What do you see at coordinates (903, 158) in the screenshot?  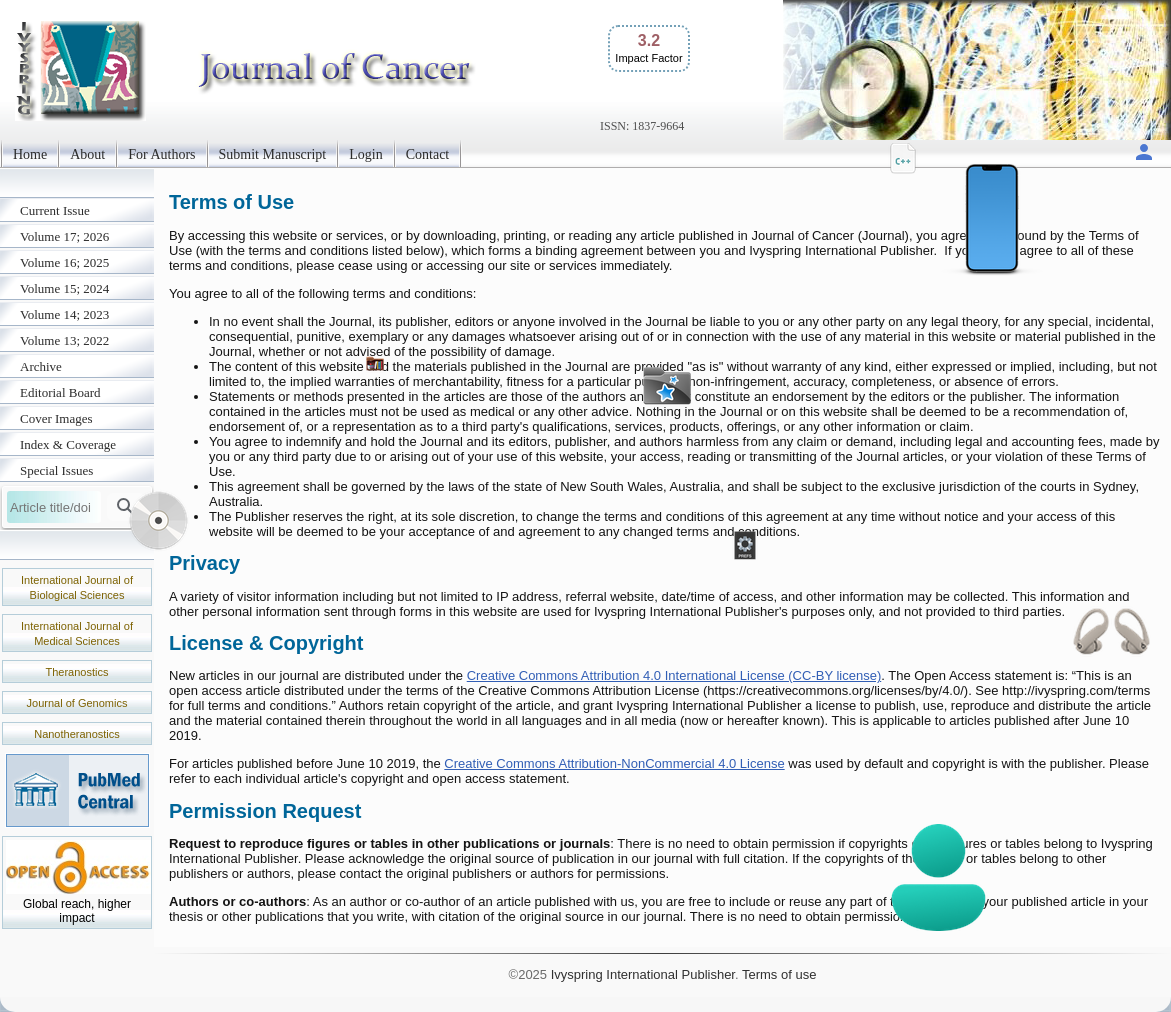 I see `a c++ source code file` at bounding box center [903, 158].